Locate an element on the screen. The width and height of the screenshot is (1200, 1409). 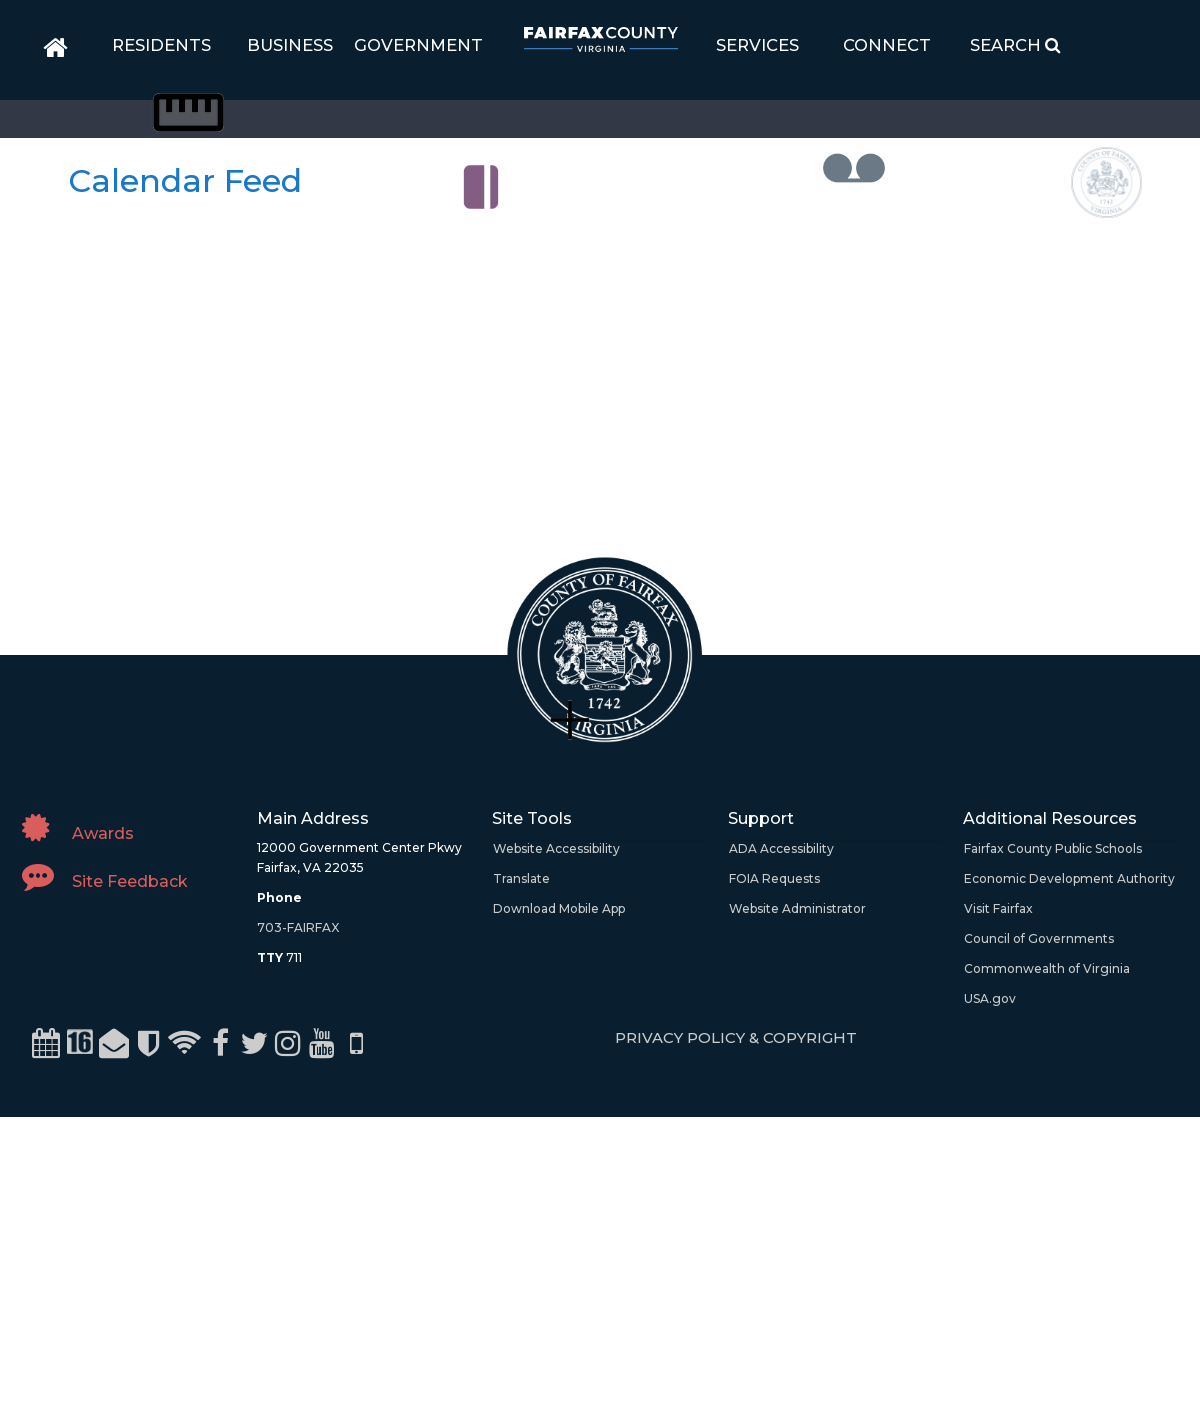
indicates audio or video recording in progress is located at coordinates (854, 168).